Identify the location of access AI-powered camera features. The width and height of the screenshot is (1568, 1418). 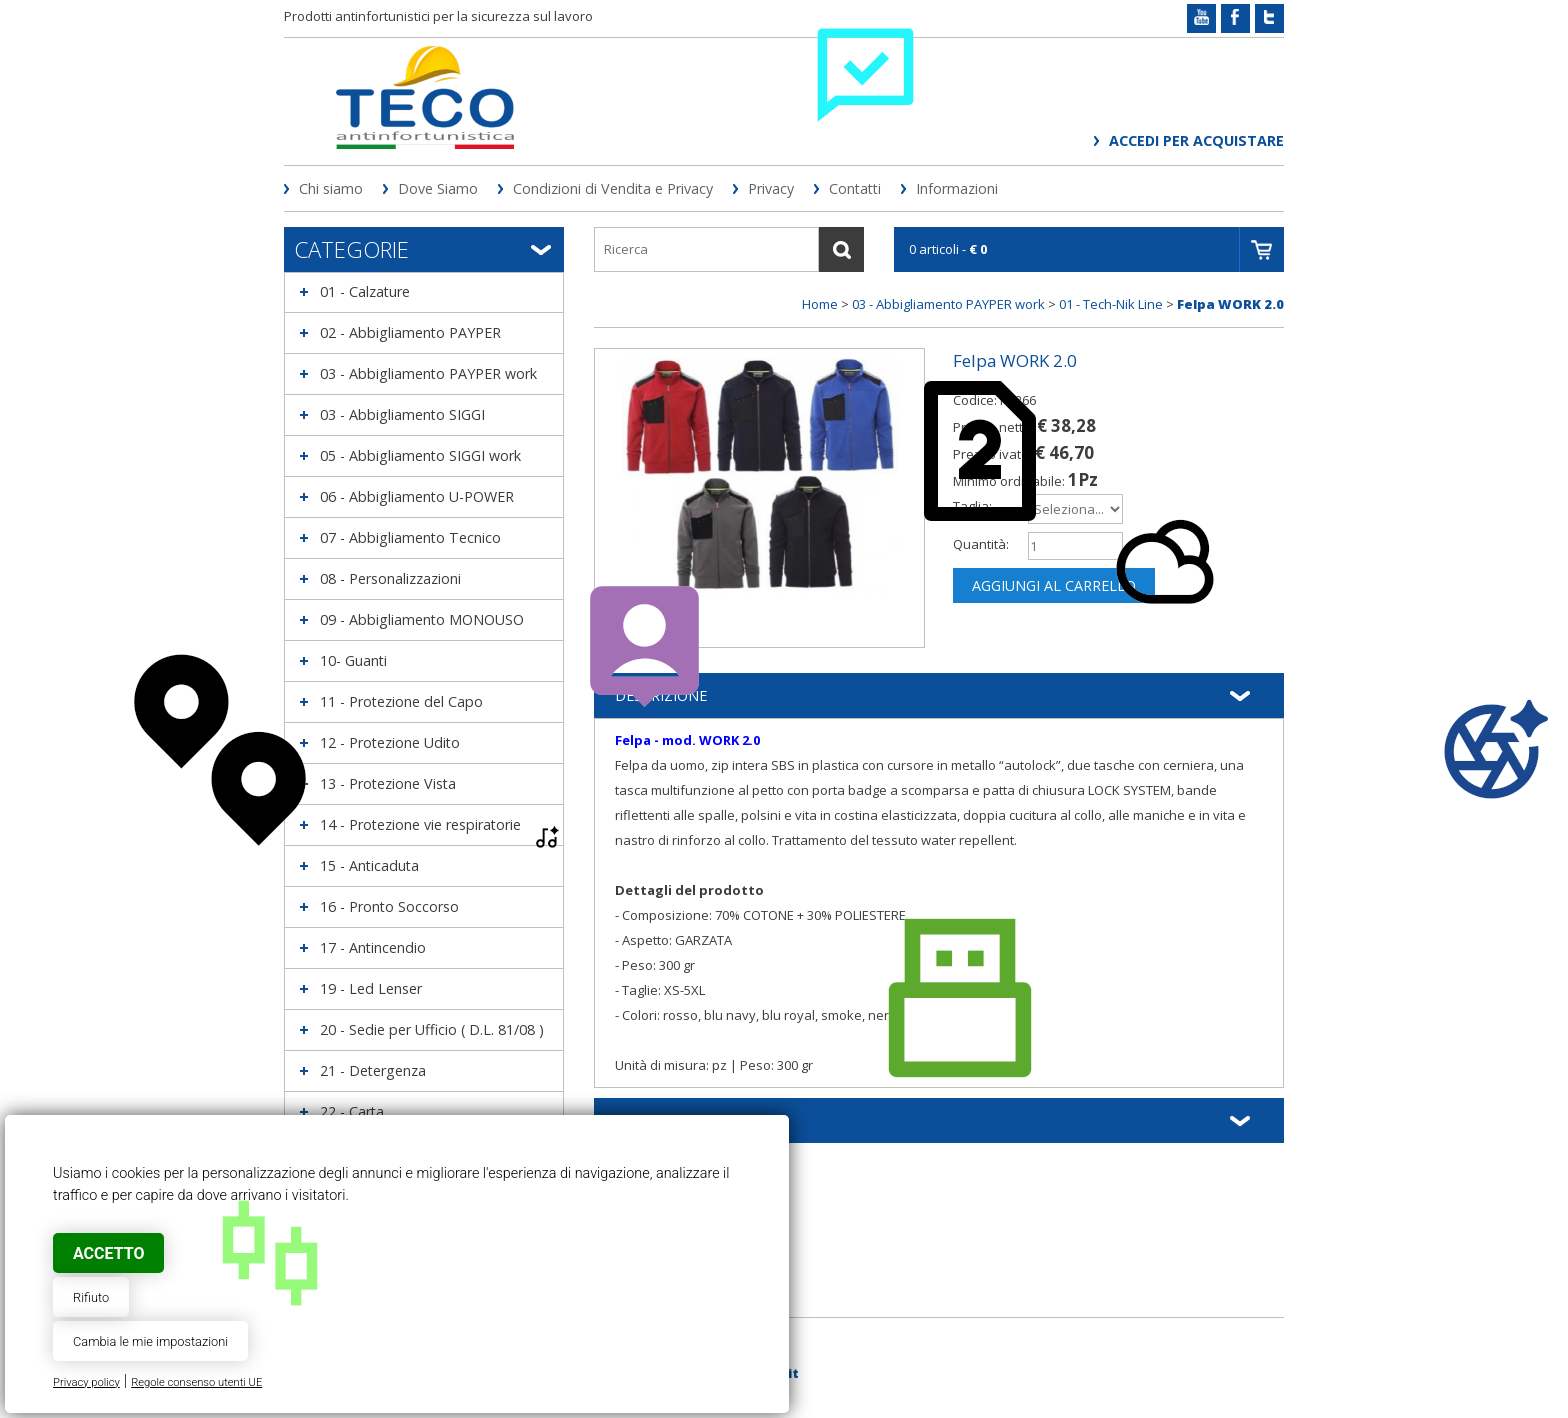
(1491, 751).